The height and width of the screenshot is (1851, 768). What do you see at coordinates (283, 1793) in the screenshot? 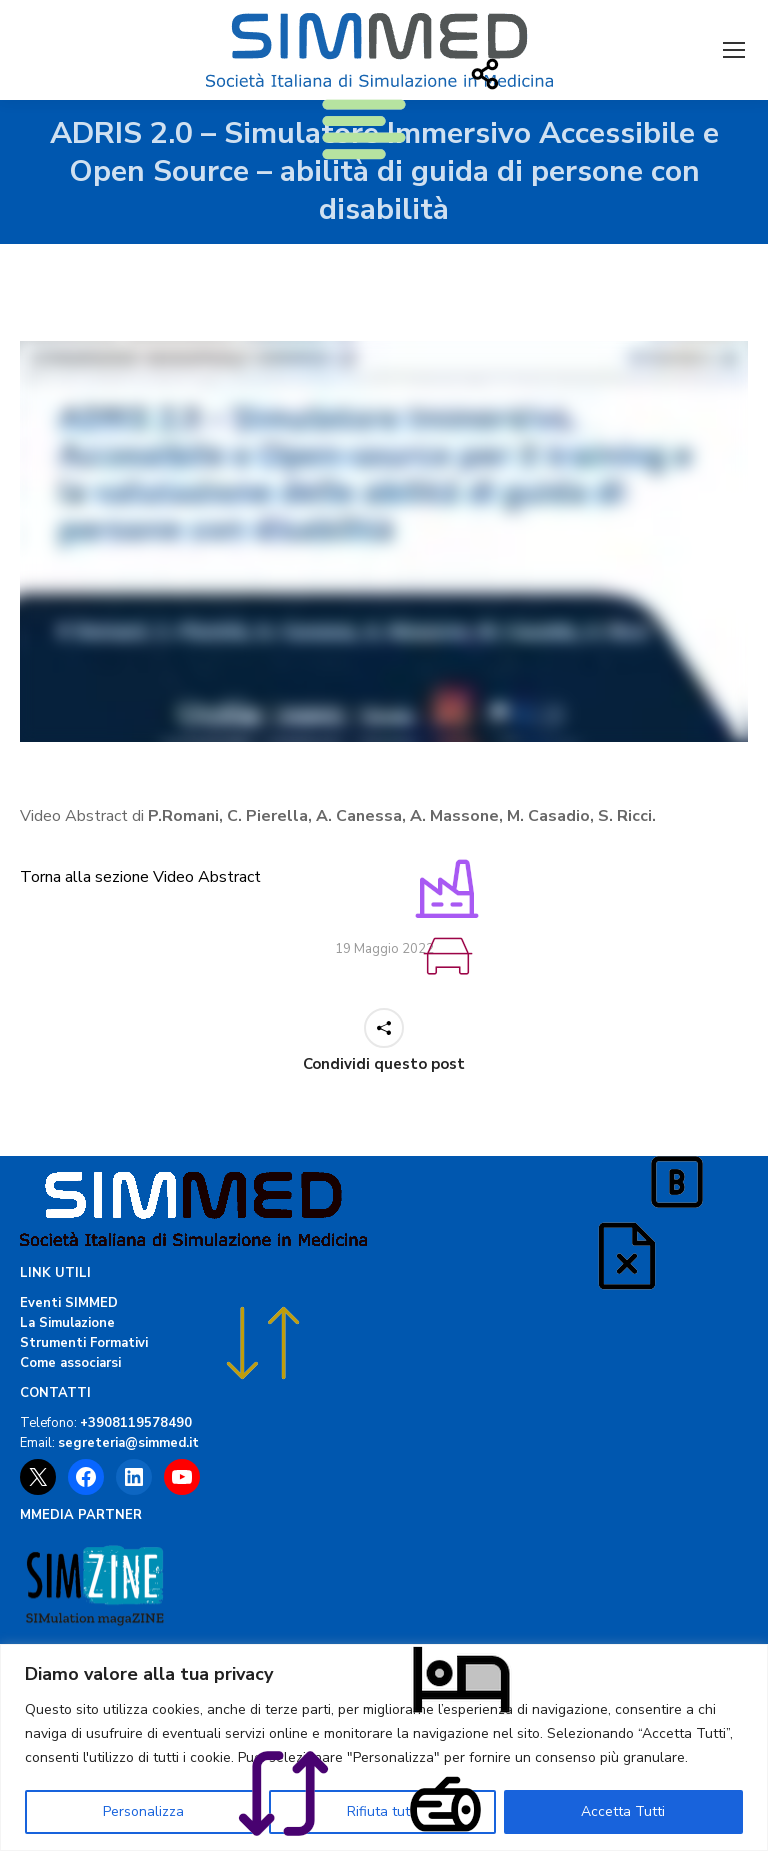
I see `flip or mirror content horizontally` at bounding box center [283, 1793].